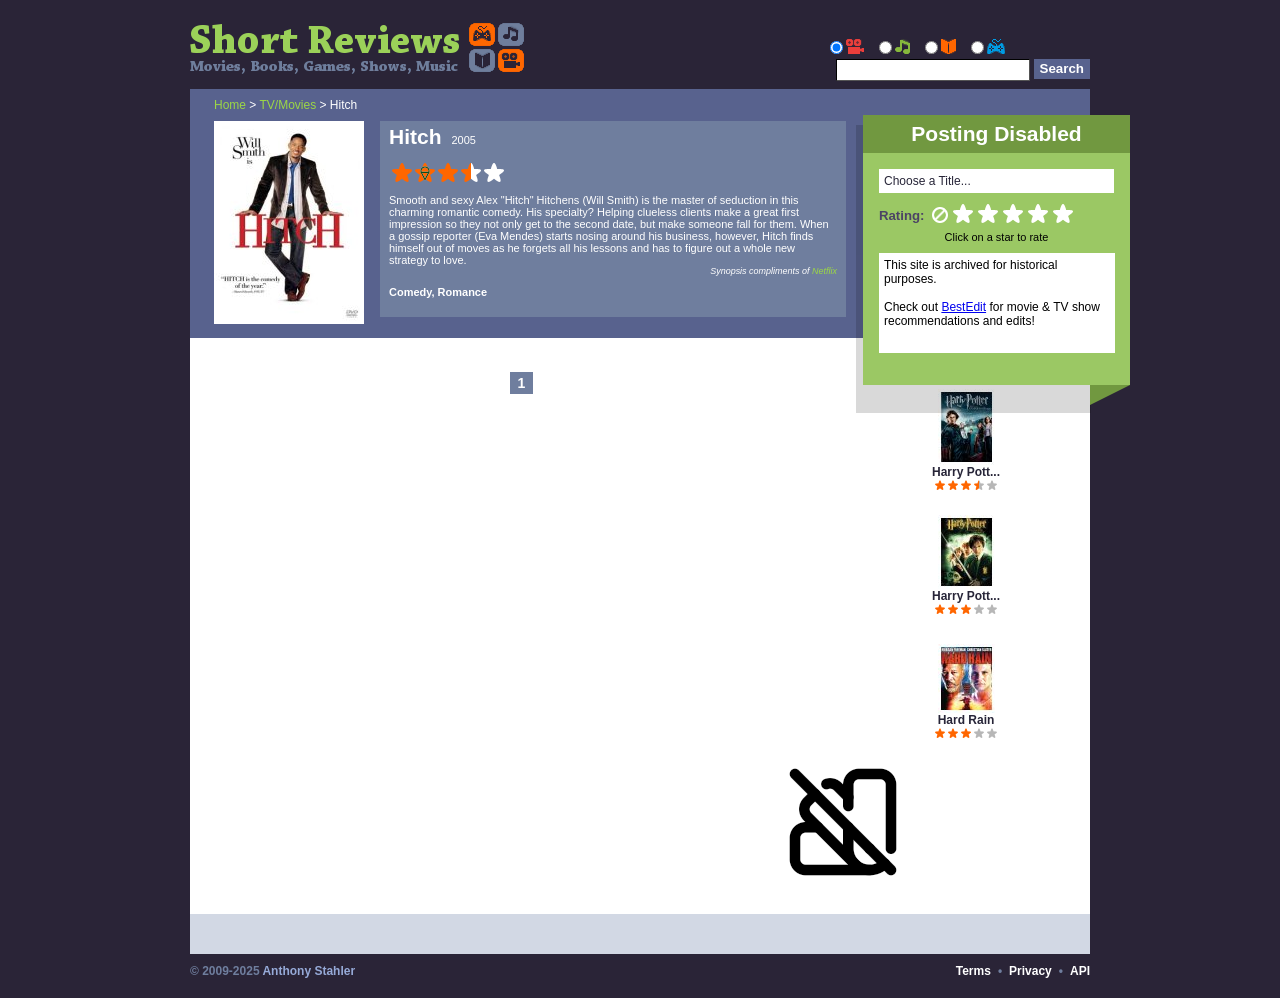  I want to click on disable color picker or swatch tool, so click(843, 822).